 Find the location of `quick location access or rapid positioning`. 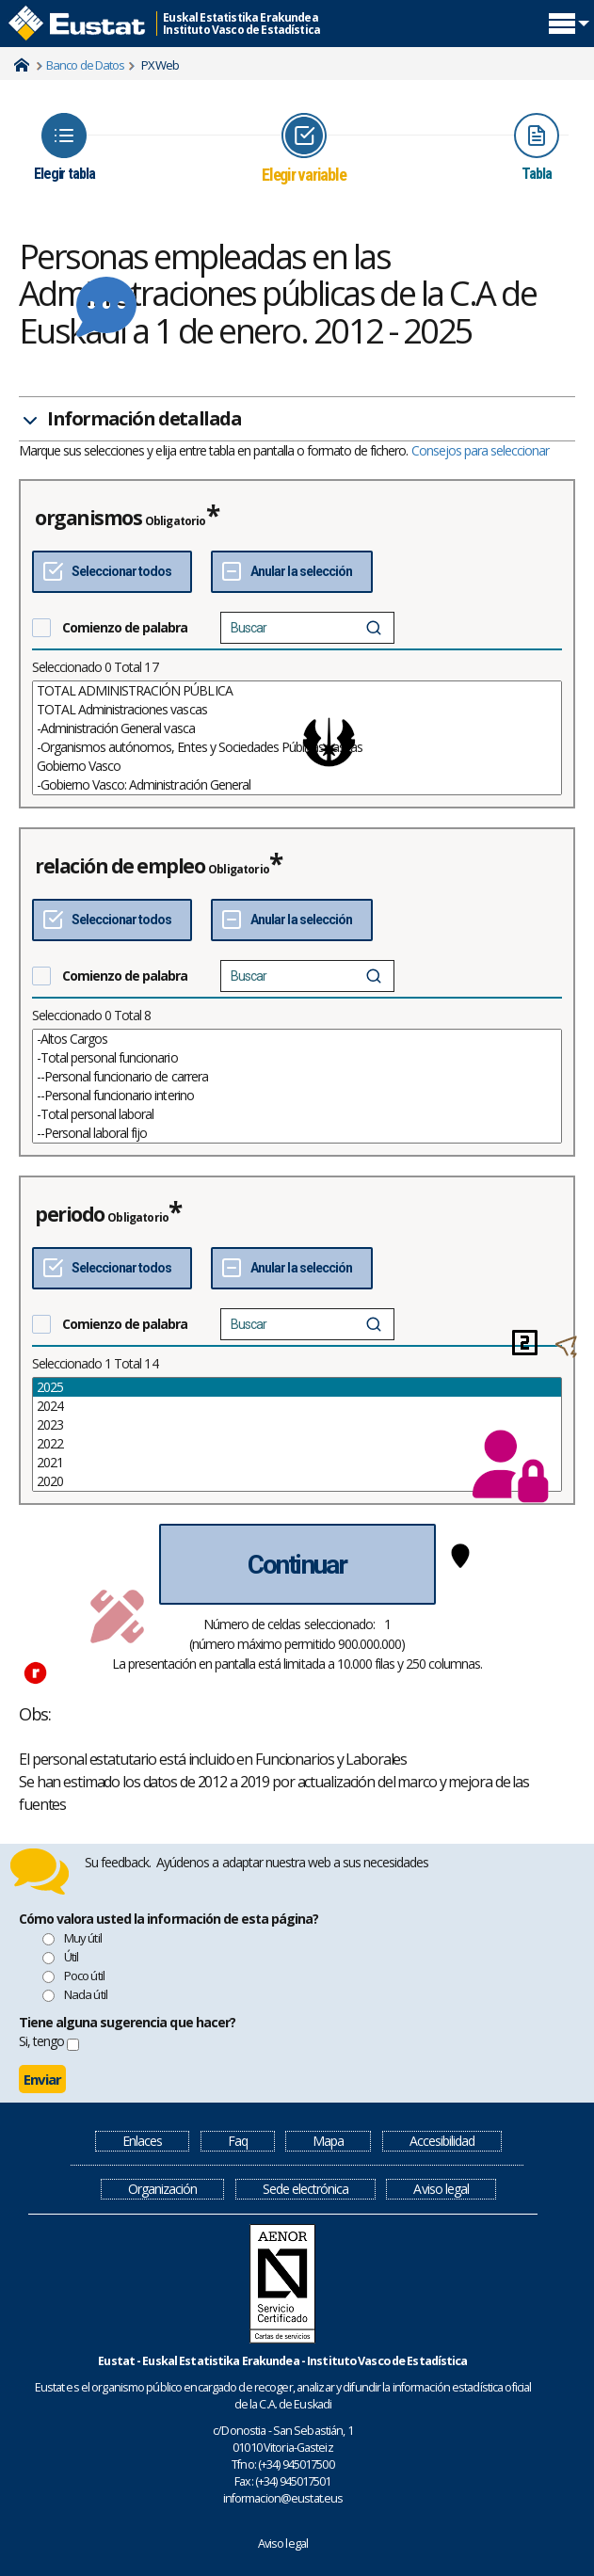

quick location access or rapid positioning is located at coordinates (566, 1346).